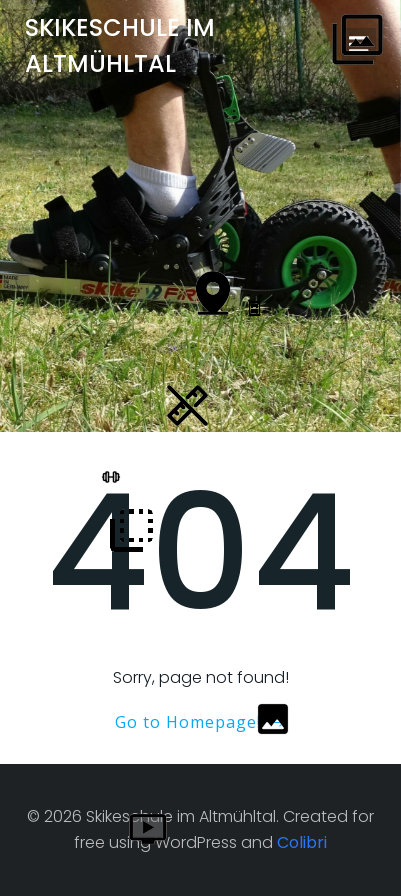  I want to click on view location on map, so click(213, 293).